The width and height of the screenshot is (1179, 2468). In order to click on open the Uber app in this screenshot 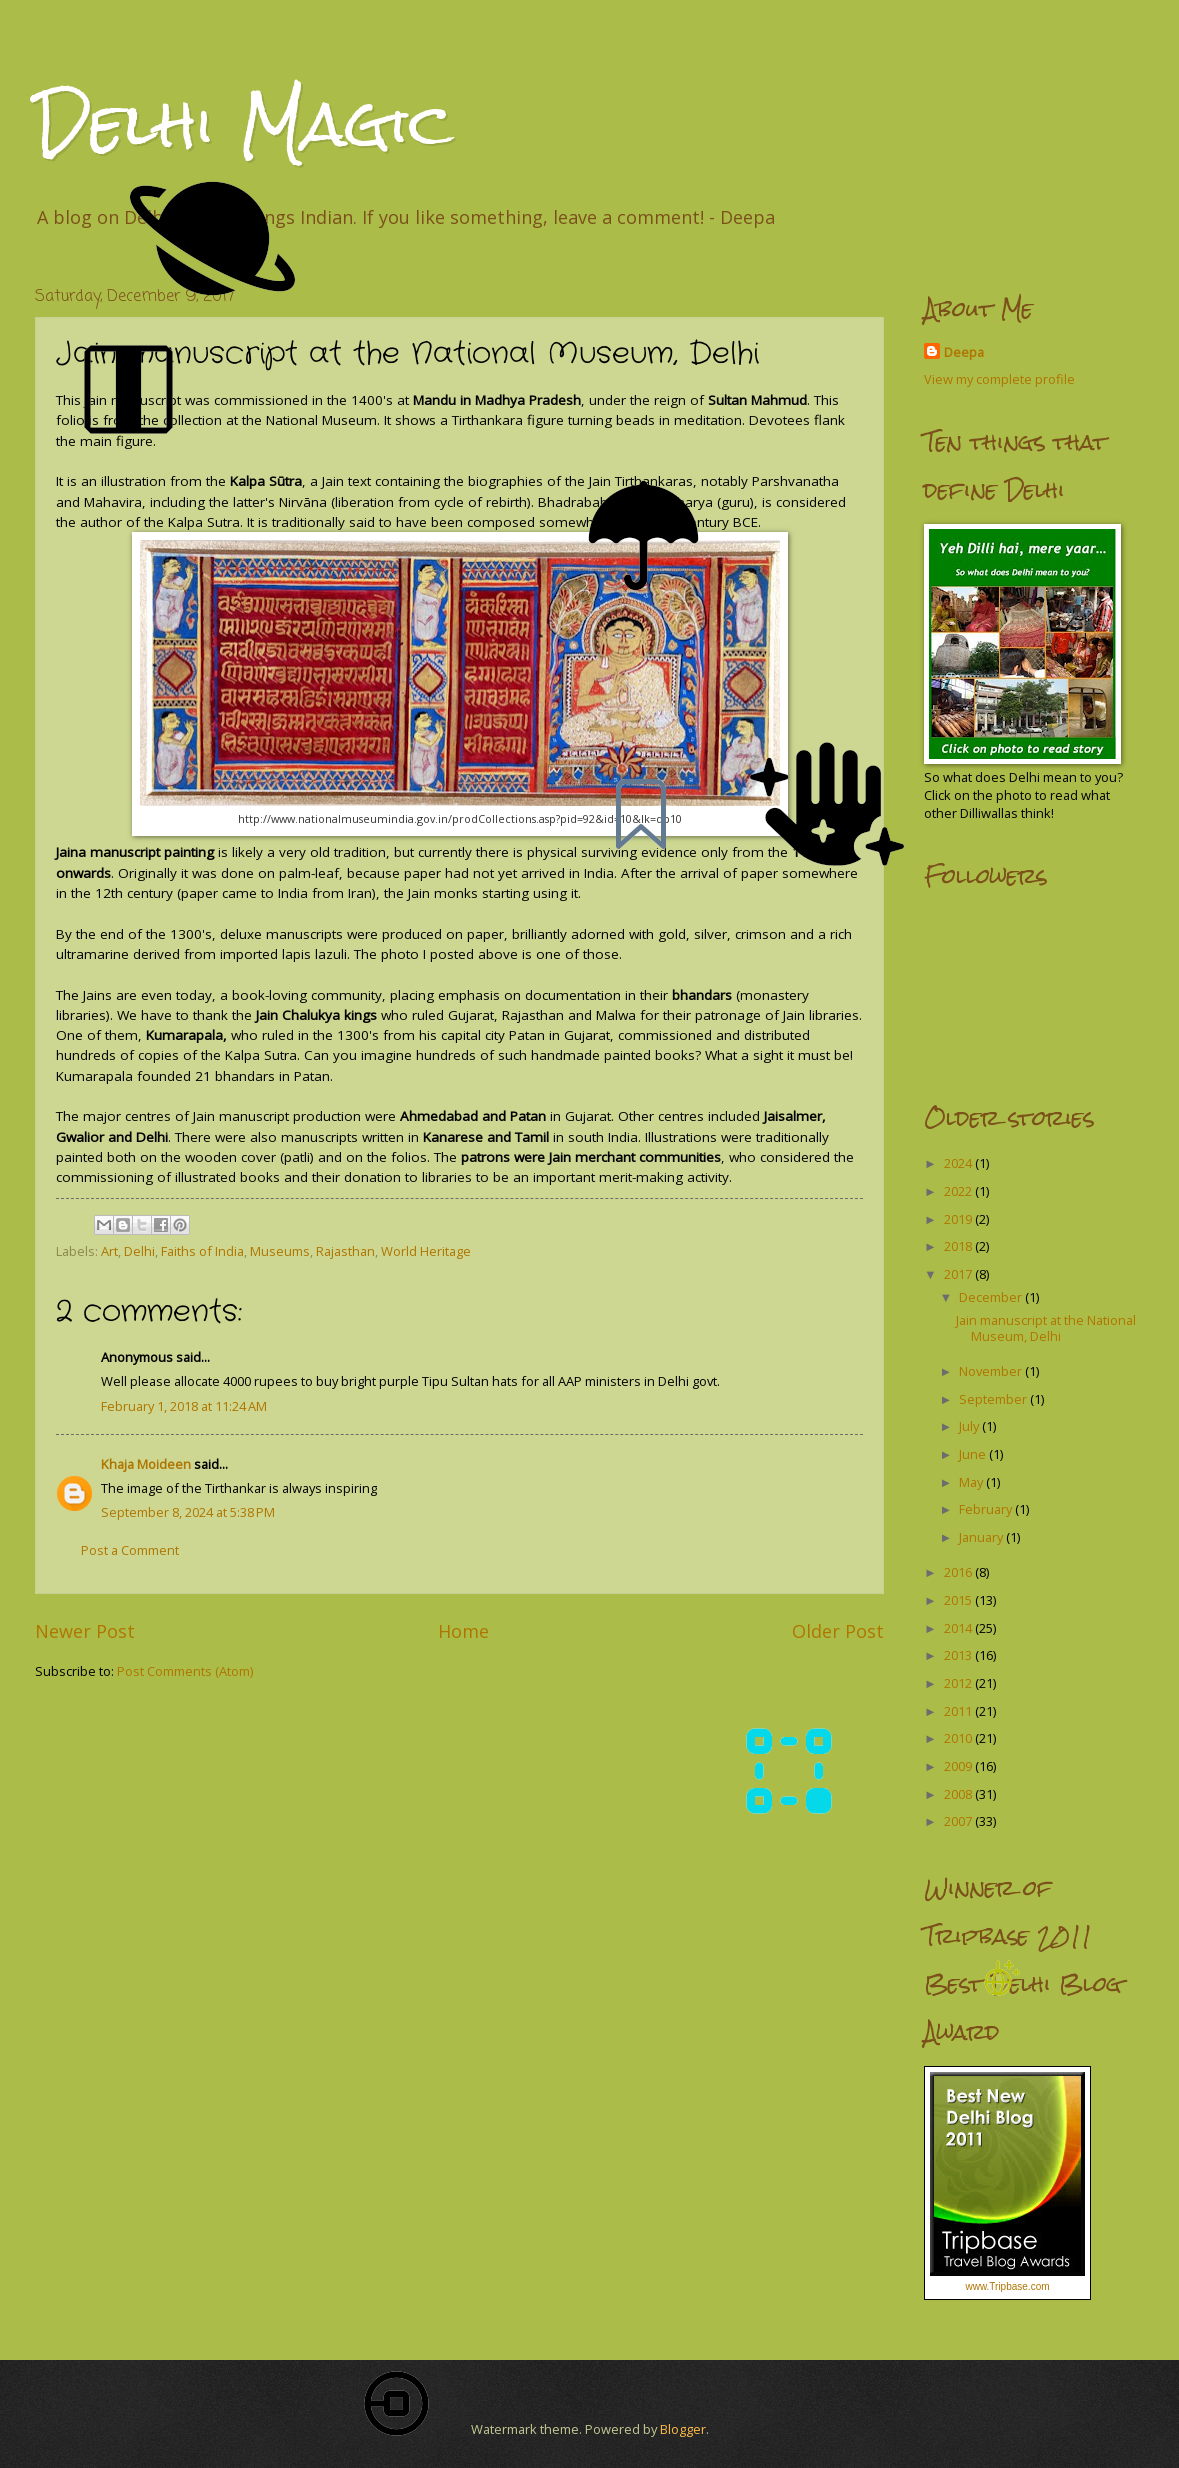, I will do `click(396, 2403)`.